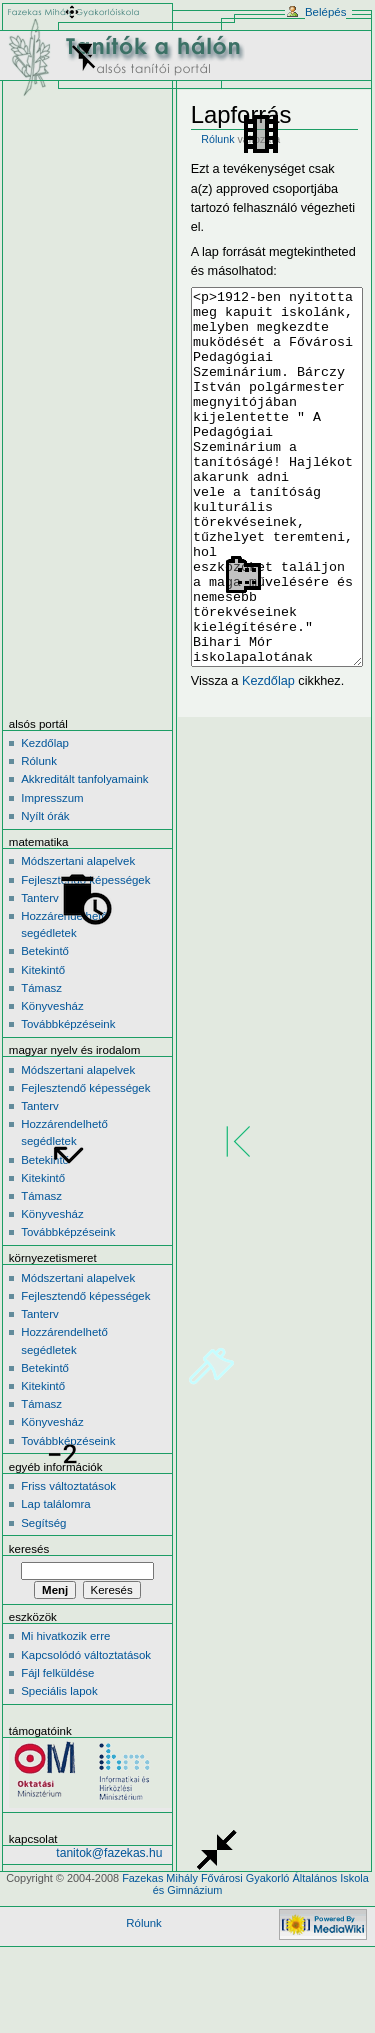 The width and height of the screenshot is (375, 2033). Describe the element at coordinates (85, 57) in the screenshot. I see `disable camera flash` at that location.